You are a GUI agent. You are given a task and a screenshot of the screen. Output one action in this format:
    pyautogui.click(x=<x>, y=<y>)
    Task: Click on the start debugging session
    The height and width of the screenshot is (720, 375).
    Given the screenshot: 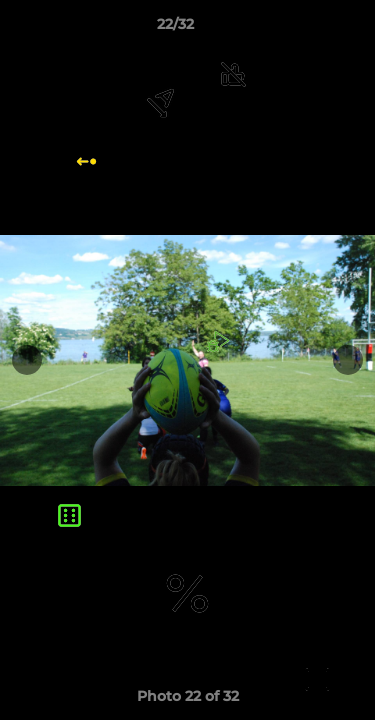 What is the action you would take?
    pyautogui.click(x=219, y=340)
    